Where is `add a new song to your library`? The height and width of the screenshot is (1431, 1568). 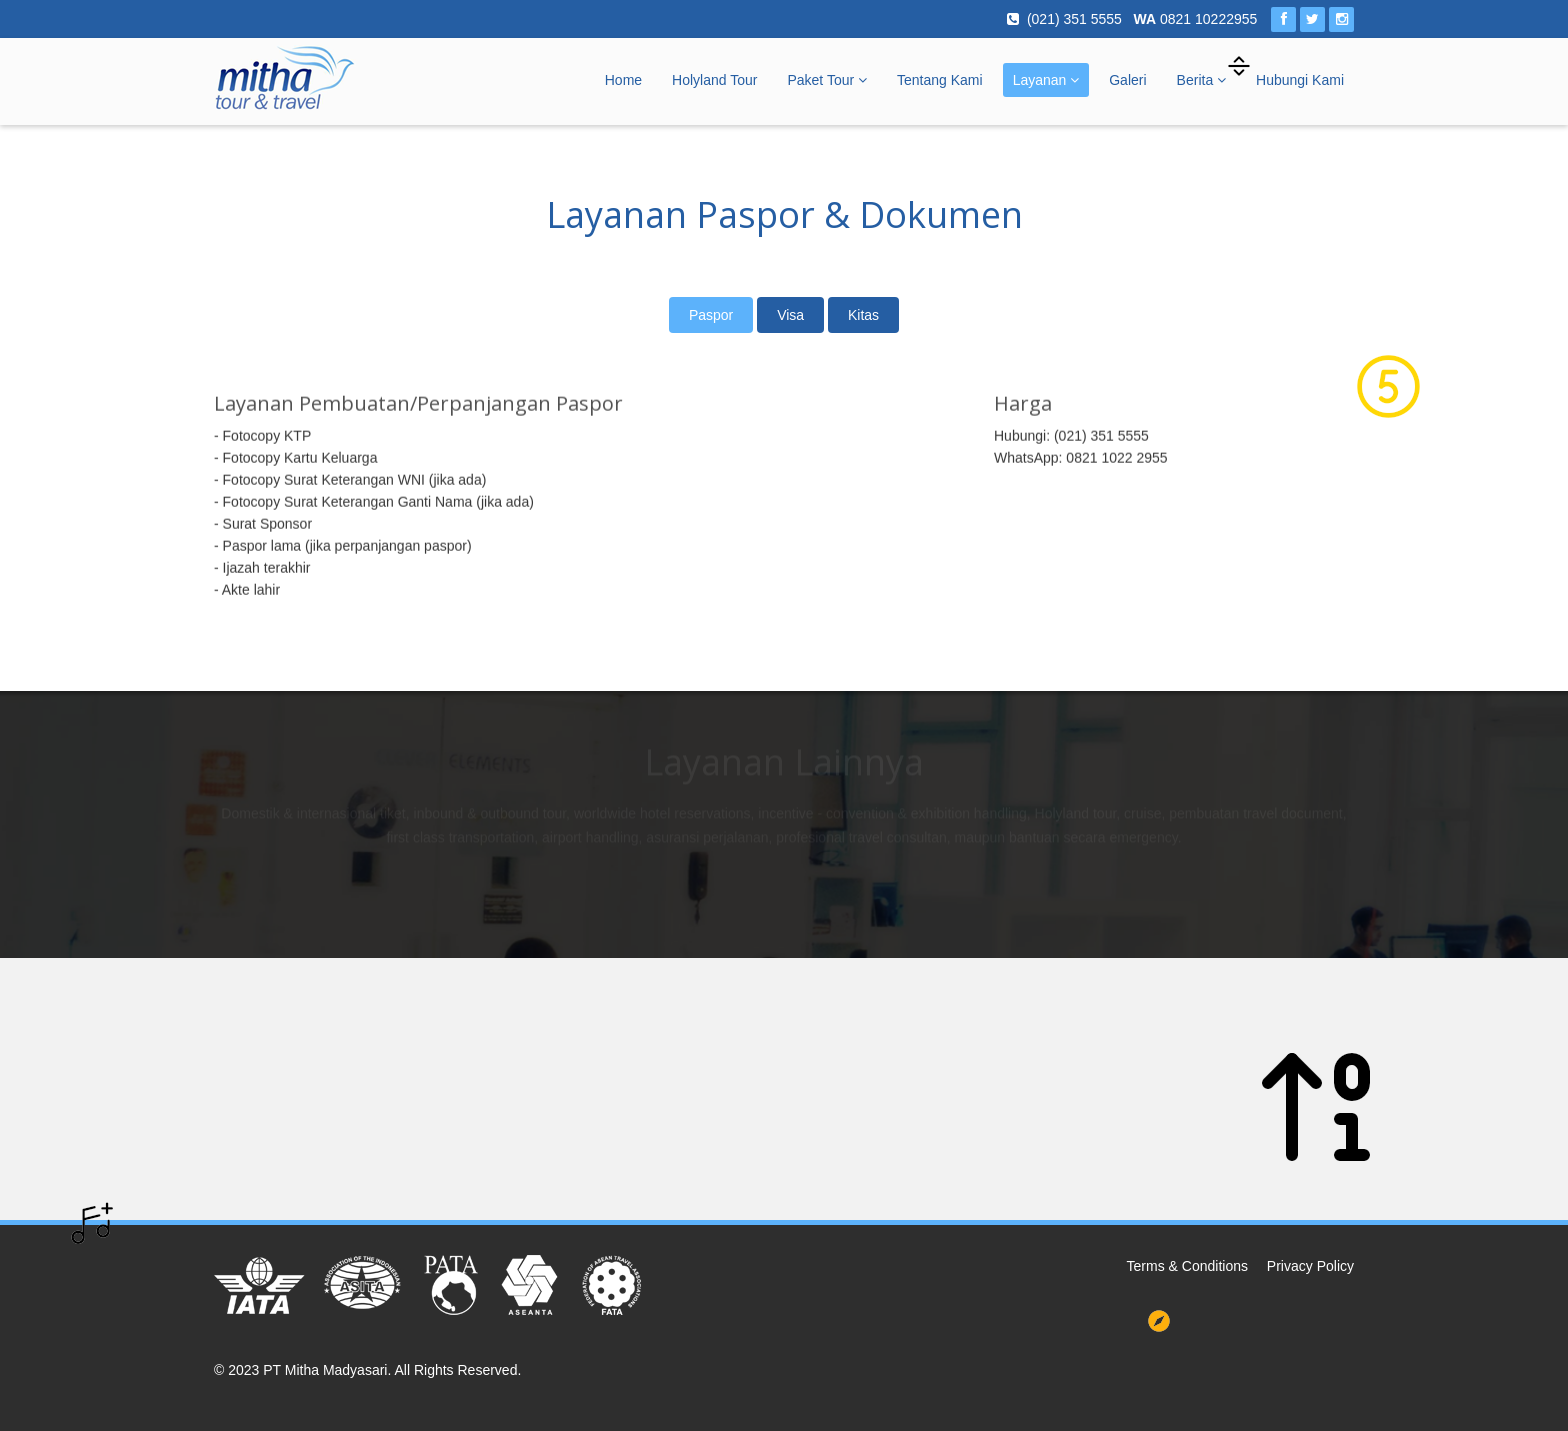 add a new song to your library is located at coordinates (93, 1224).